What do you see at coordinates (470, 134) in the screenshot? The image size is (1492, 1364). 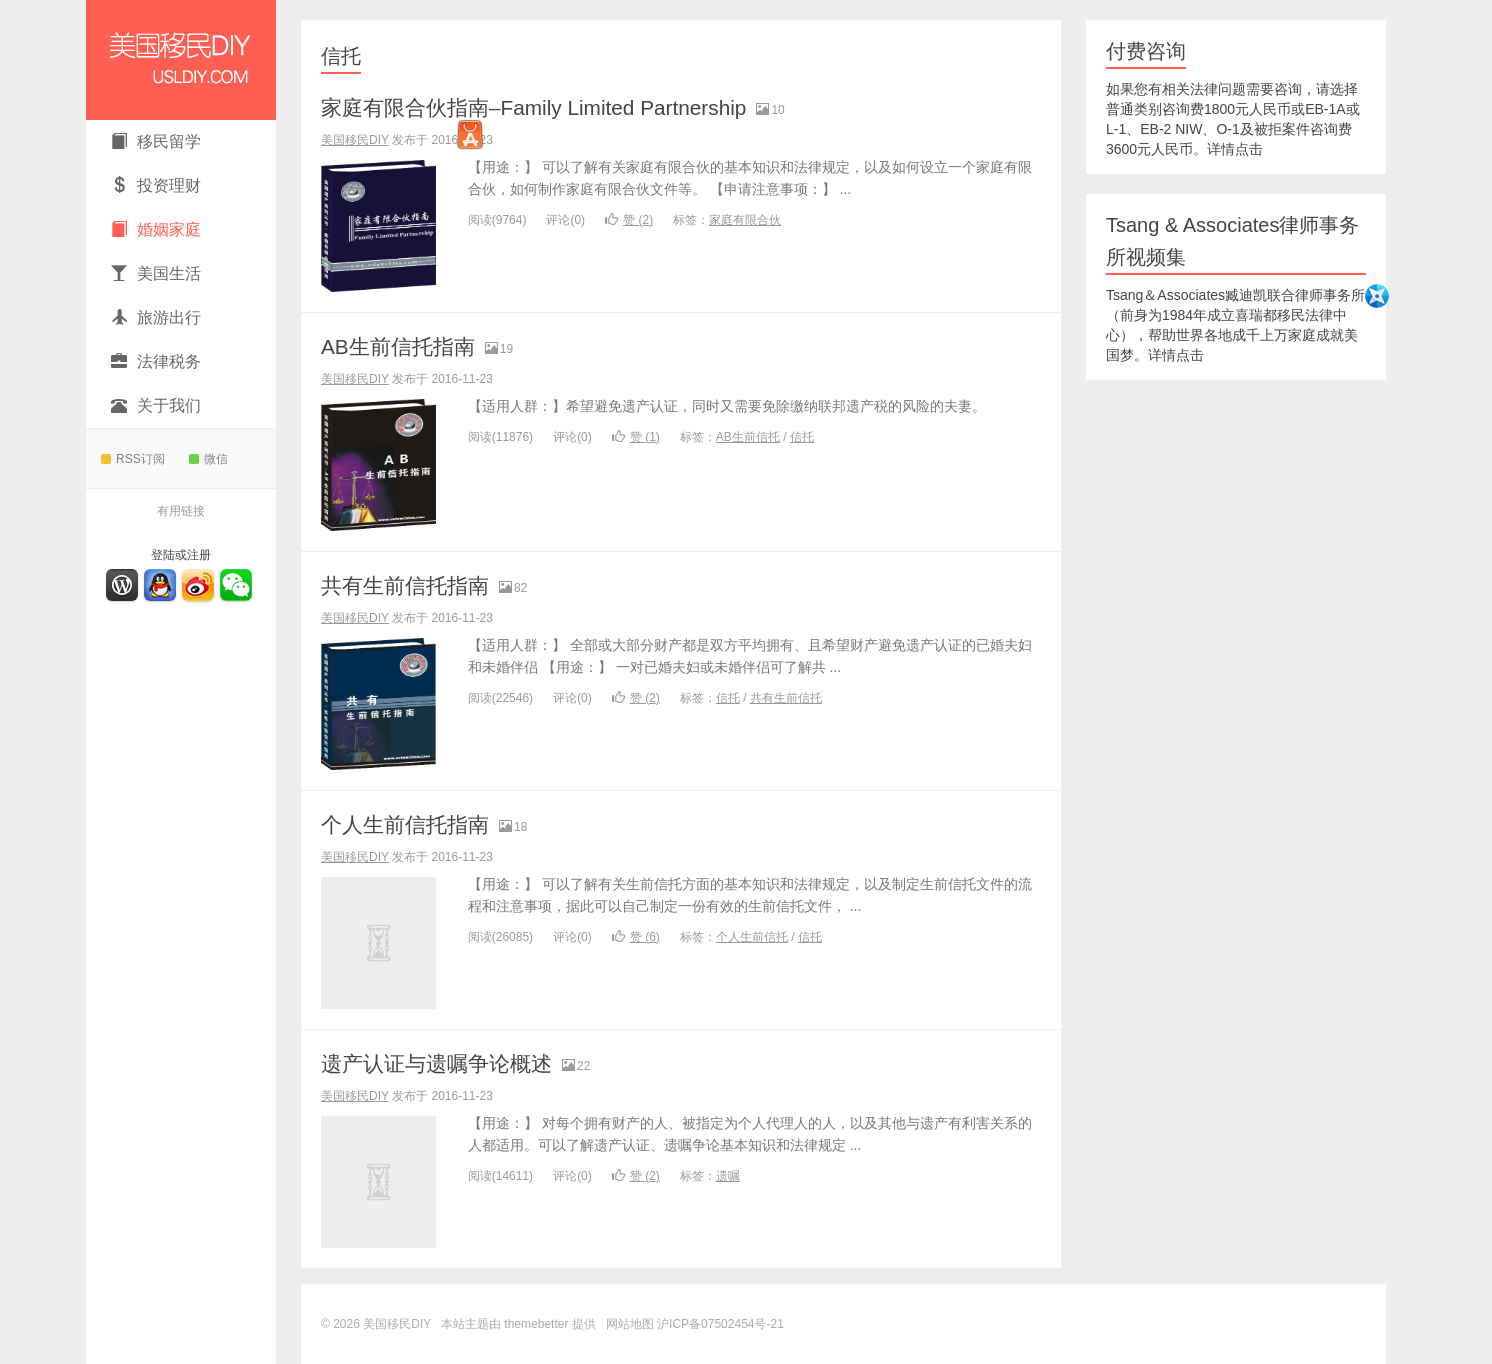 I see `open the app center to browse and install applications` at bounding box center [470, 134].